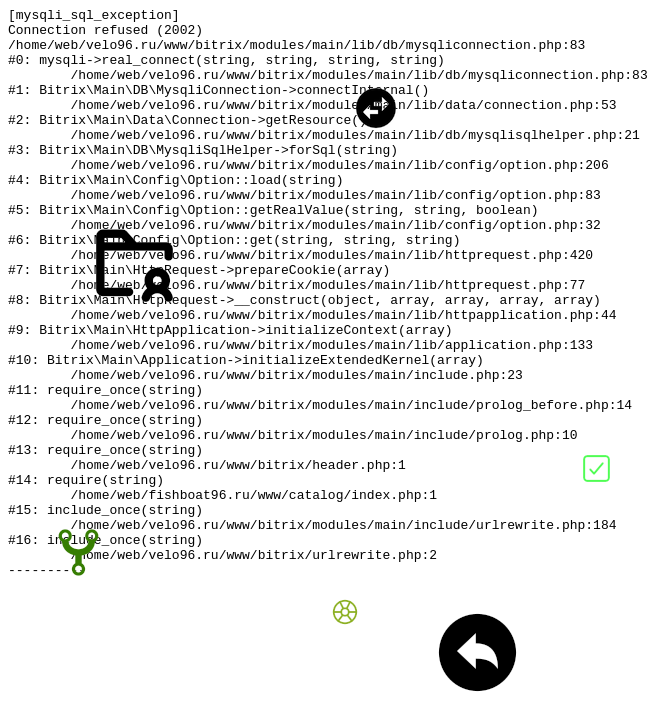 The height and width of the screenshot is (720, 666). I want to click on indicates nuclear or radioactive content, so click(345, 612).